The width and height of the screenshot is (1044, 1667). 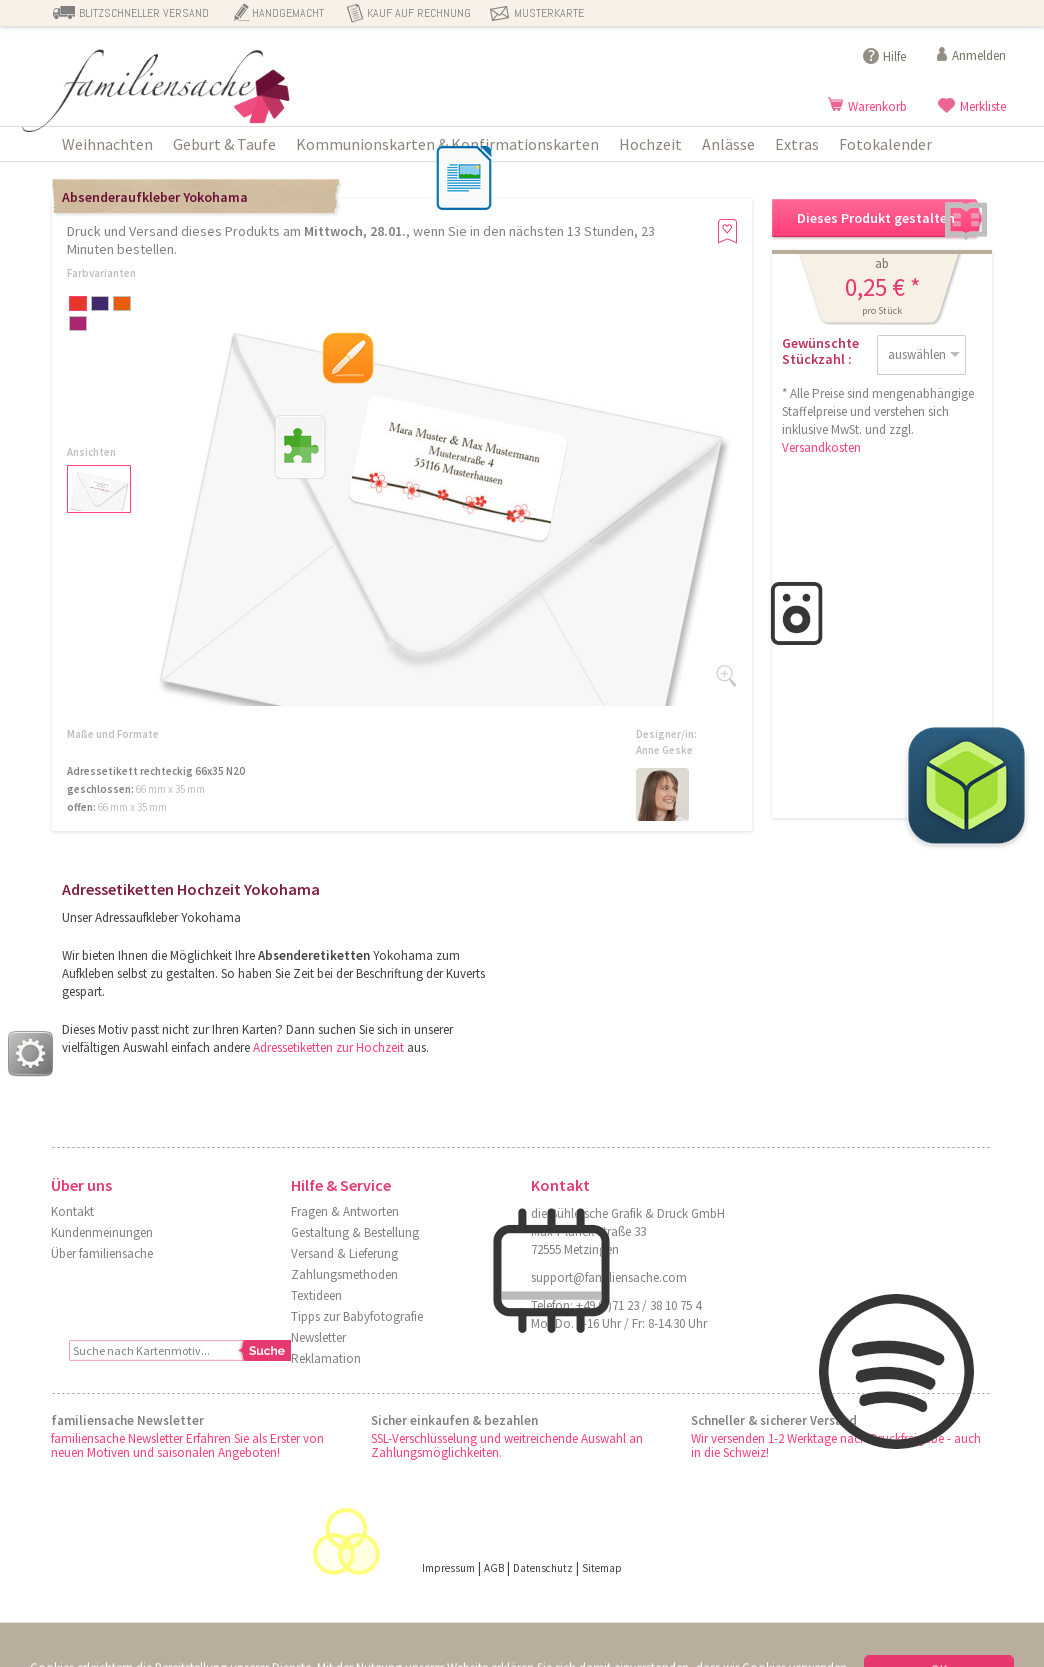 I want to click on indicates an extension or plugin file type, so click(x=300, y=447).